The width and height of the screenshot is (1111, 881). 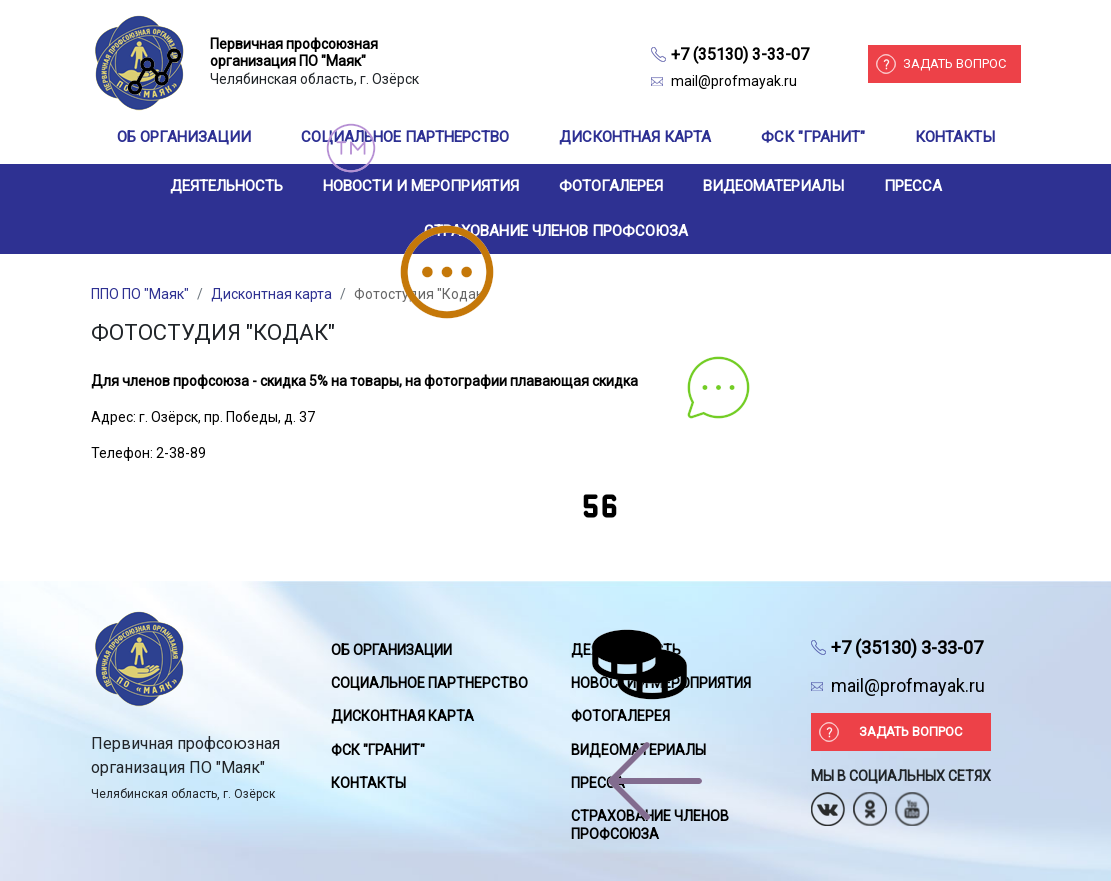 What do you see at coordinates (718, 387) in the screenshot?
I see `open chat or messaging` at bounding box center [718, 387].